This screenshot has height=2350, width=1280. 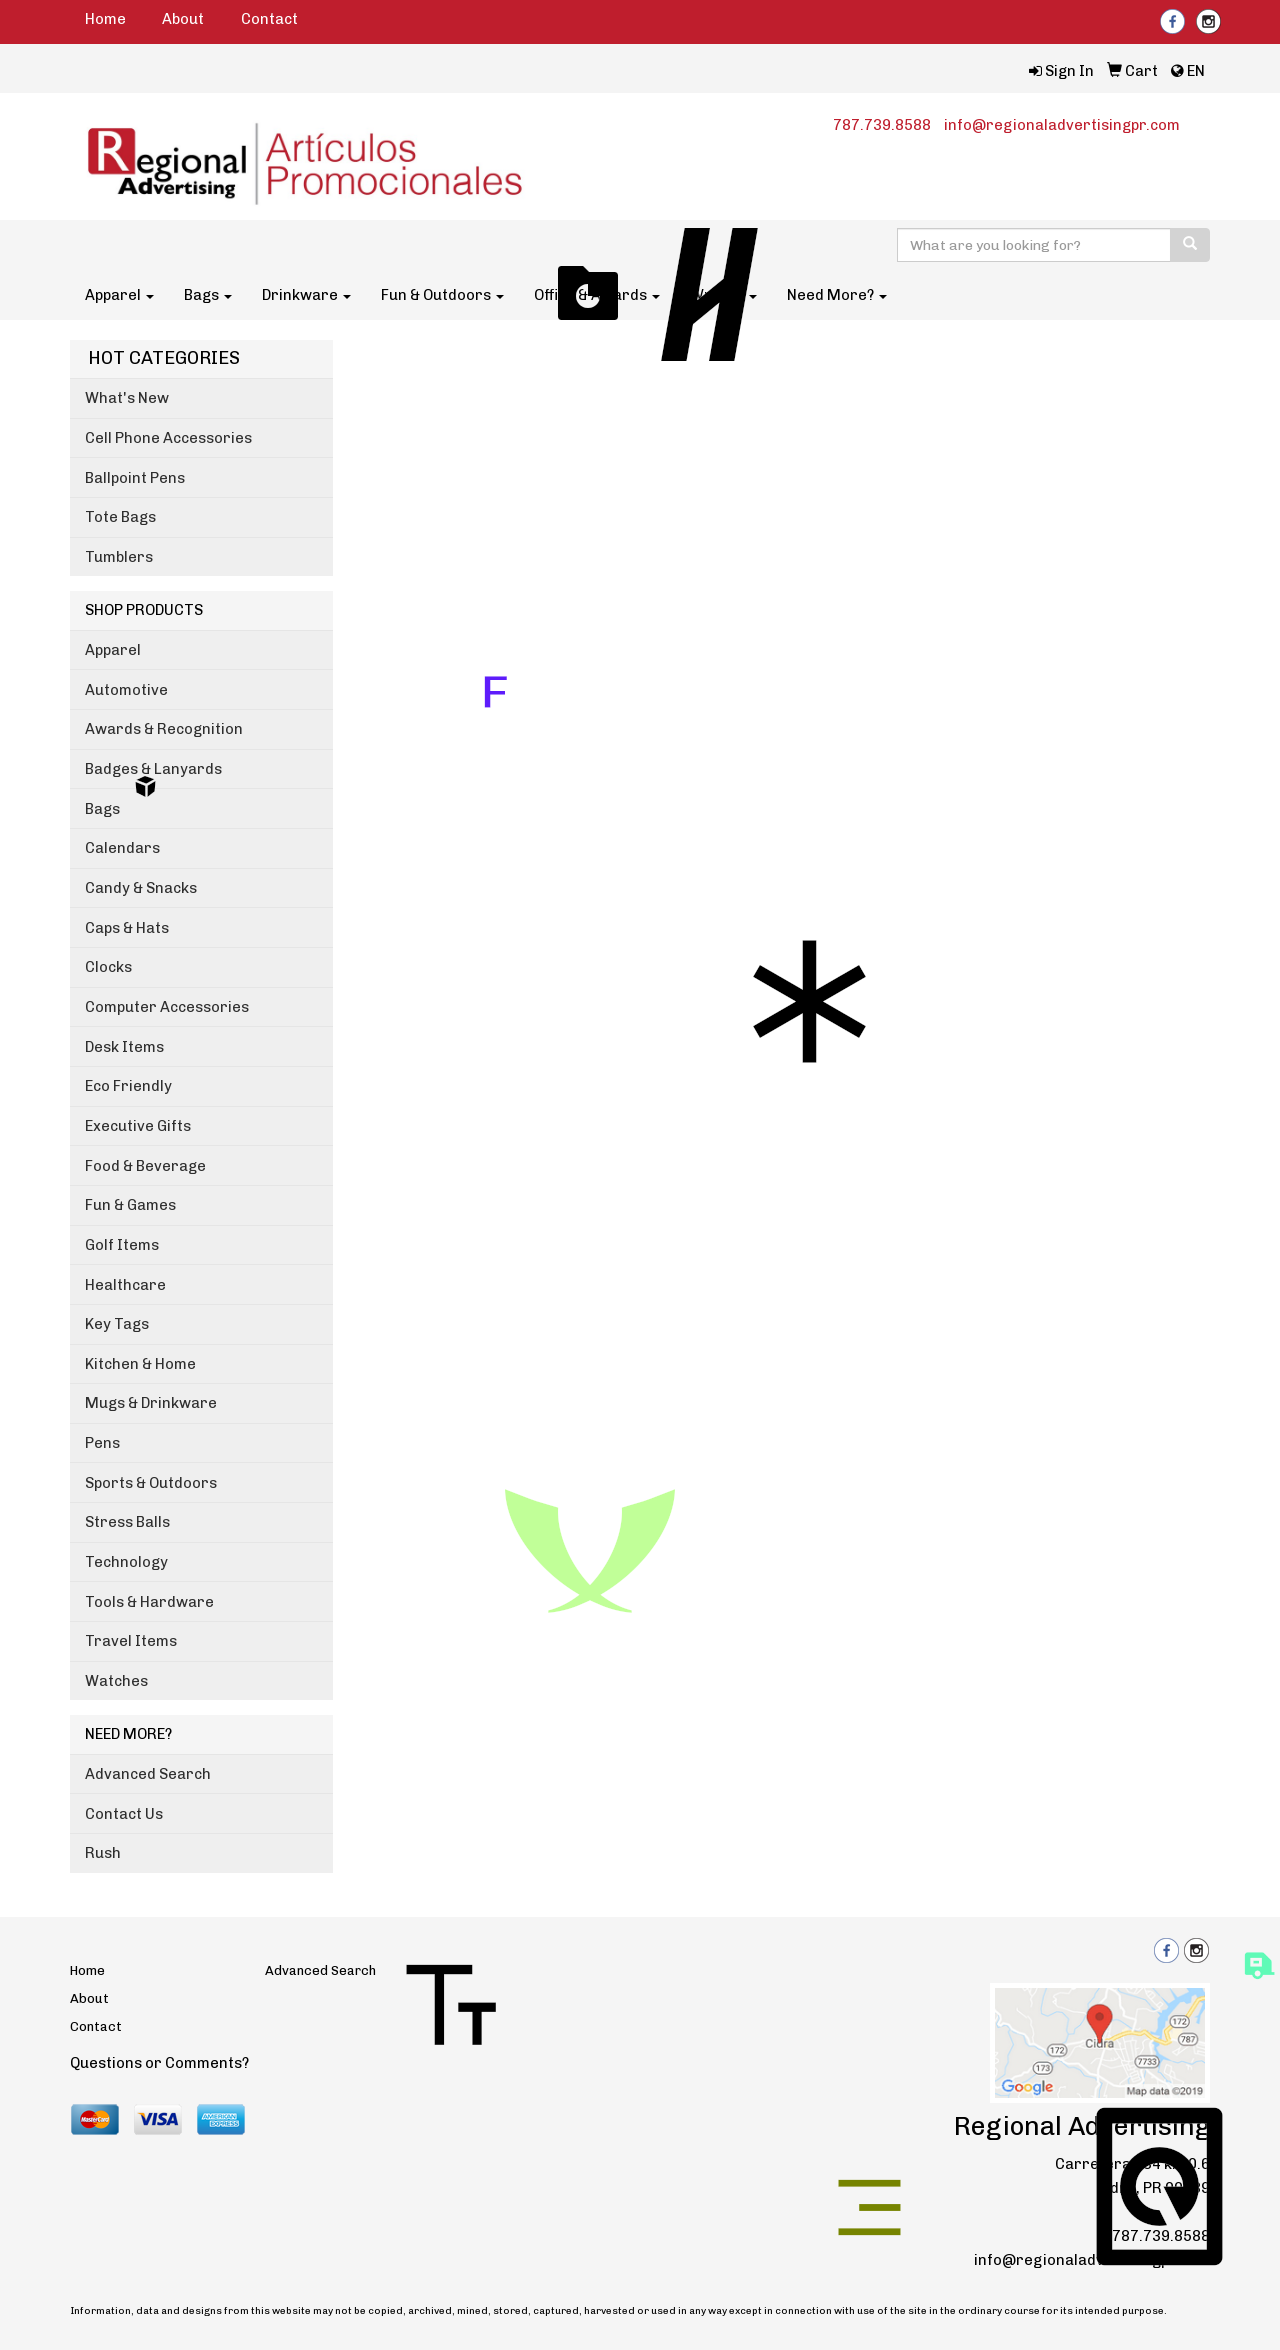 What do you see at coordinates (494, 691) in the screenshot?
I see `switch to sans-serif font style` at bounding box center [494, 691].